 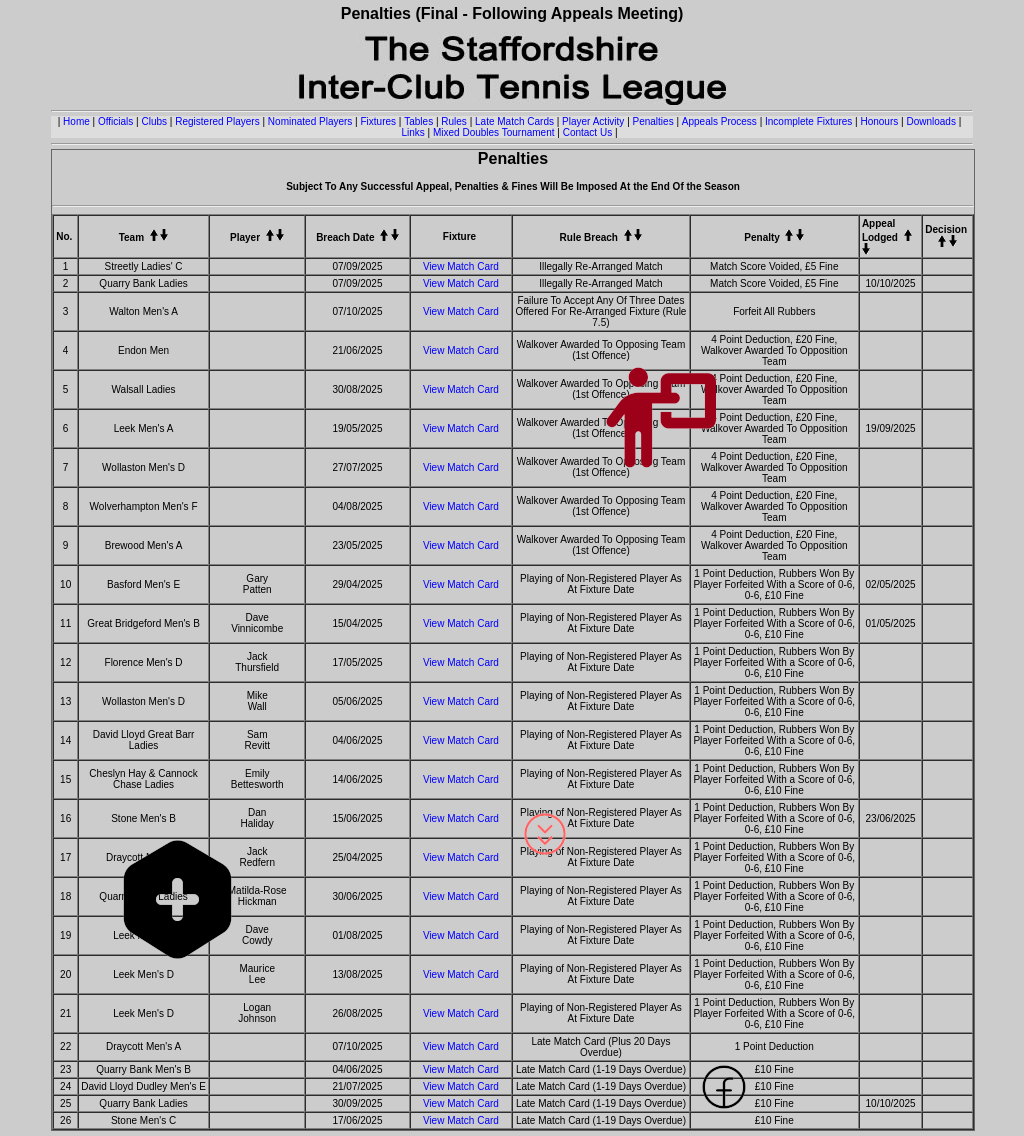 I want to click on access presentation or teaching mode, so click(x=660, y=417).